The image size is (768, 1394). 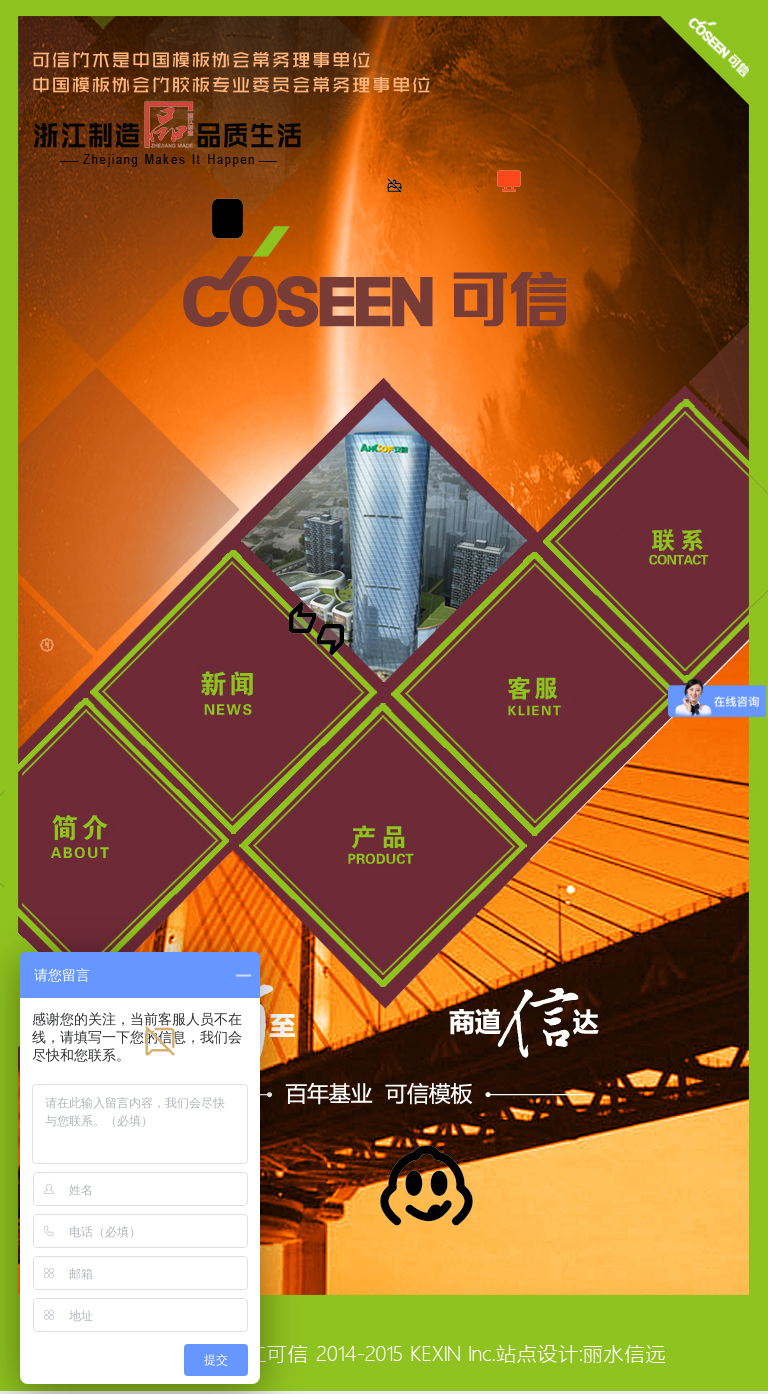 What do you see at coordinates (426, 1187) in the screenshot?
I see `indicates a Michelin Bib Gourmand rated restaurant` at bounding box center [426, 1187].